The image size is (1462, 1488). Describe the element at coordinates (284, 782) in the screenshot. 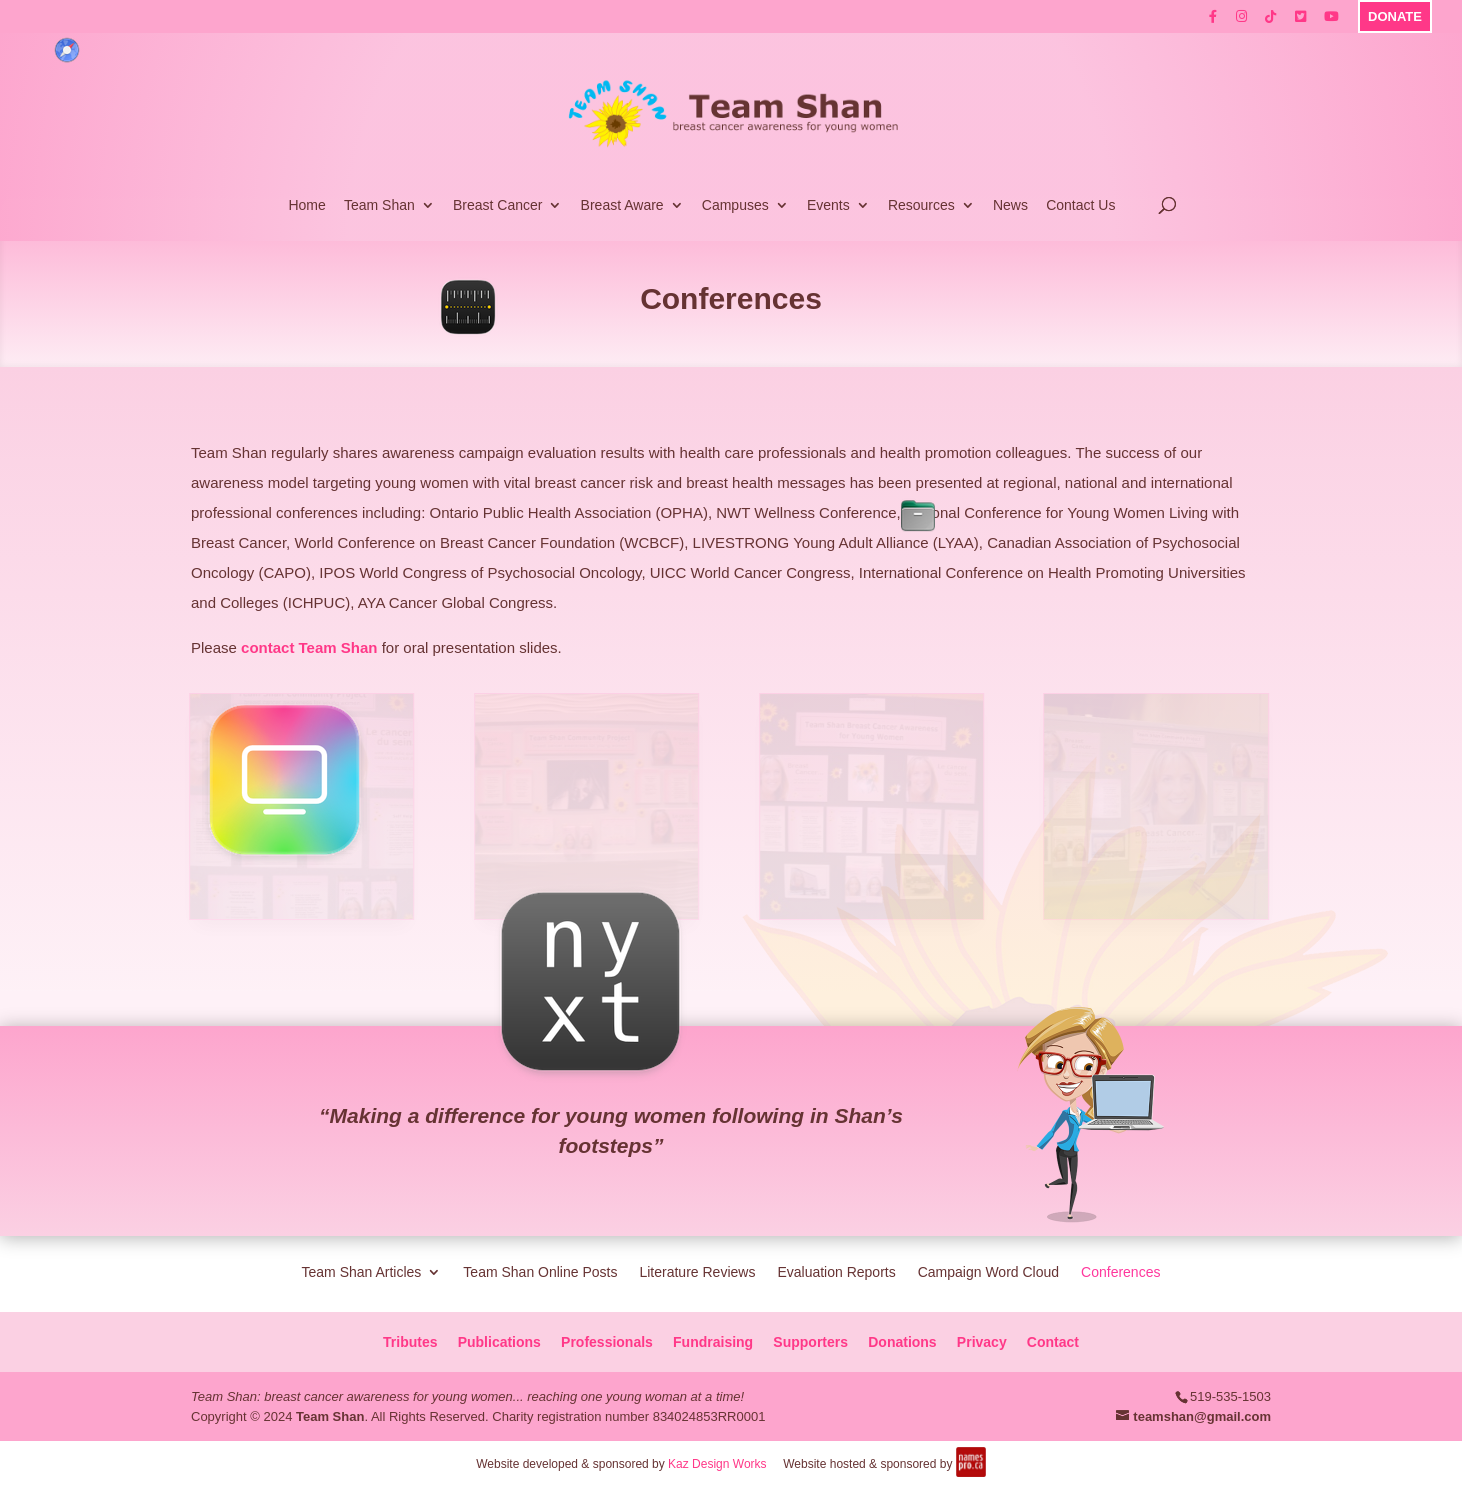

I see `open display color preferences` at that location.